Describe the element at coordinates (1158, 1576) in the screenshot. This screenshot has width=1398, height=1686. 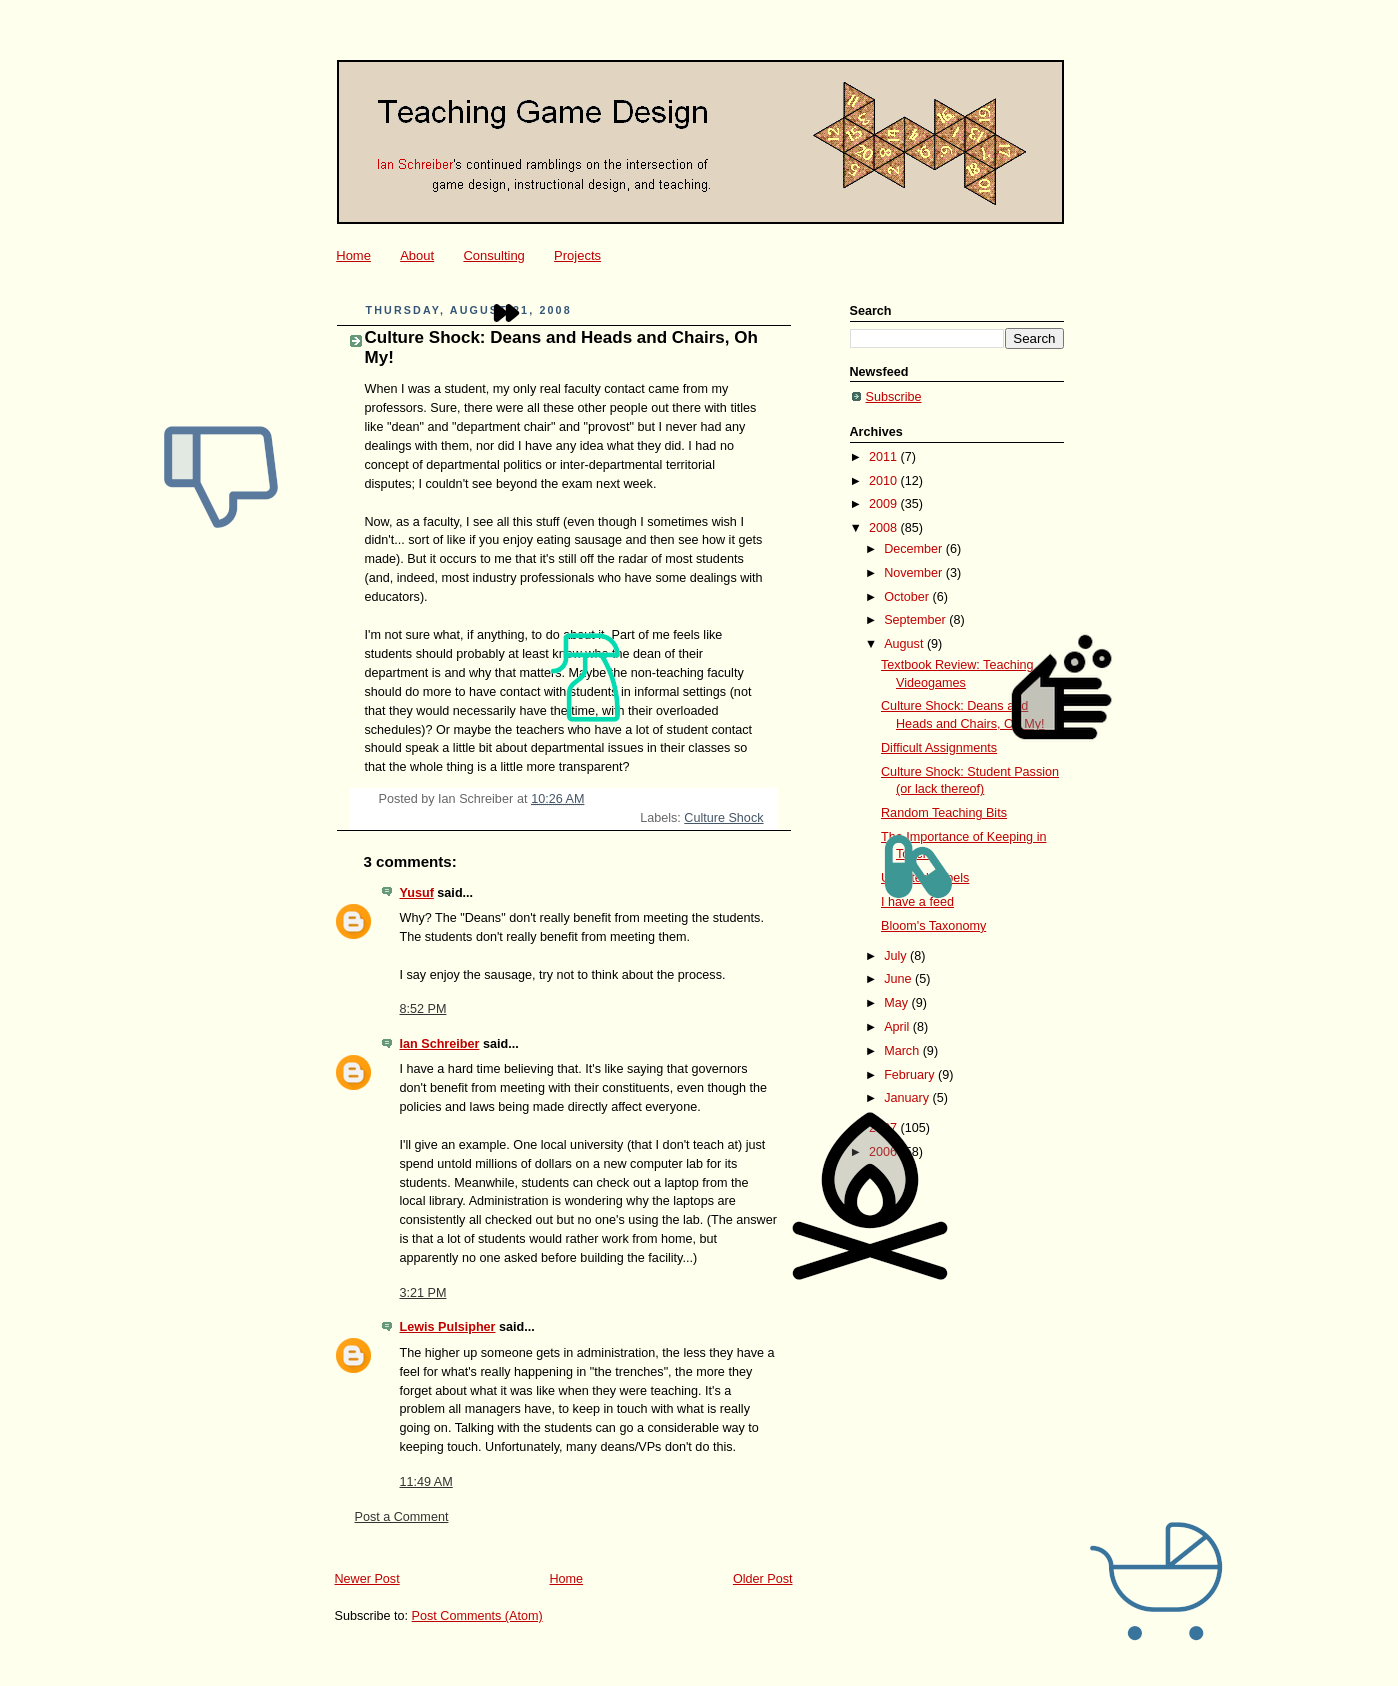
I see `access baby or parenting-related features` at that location.